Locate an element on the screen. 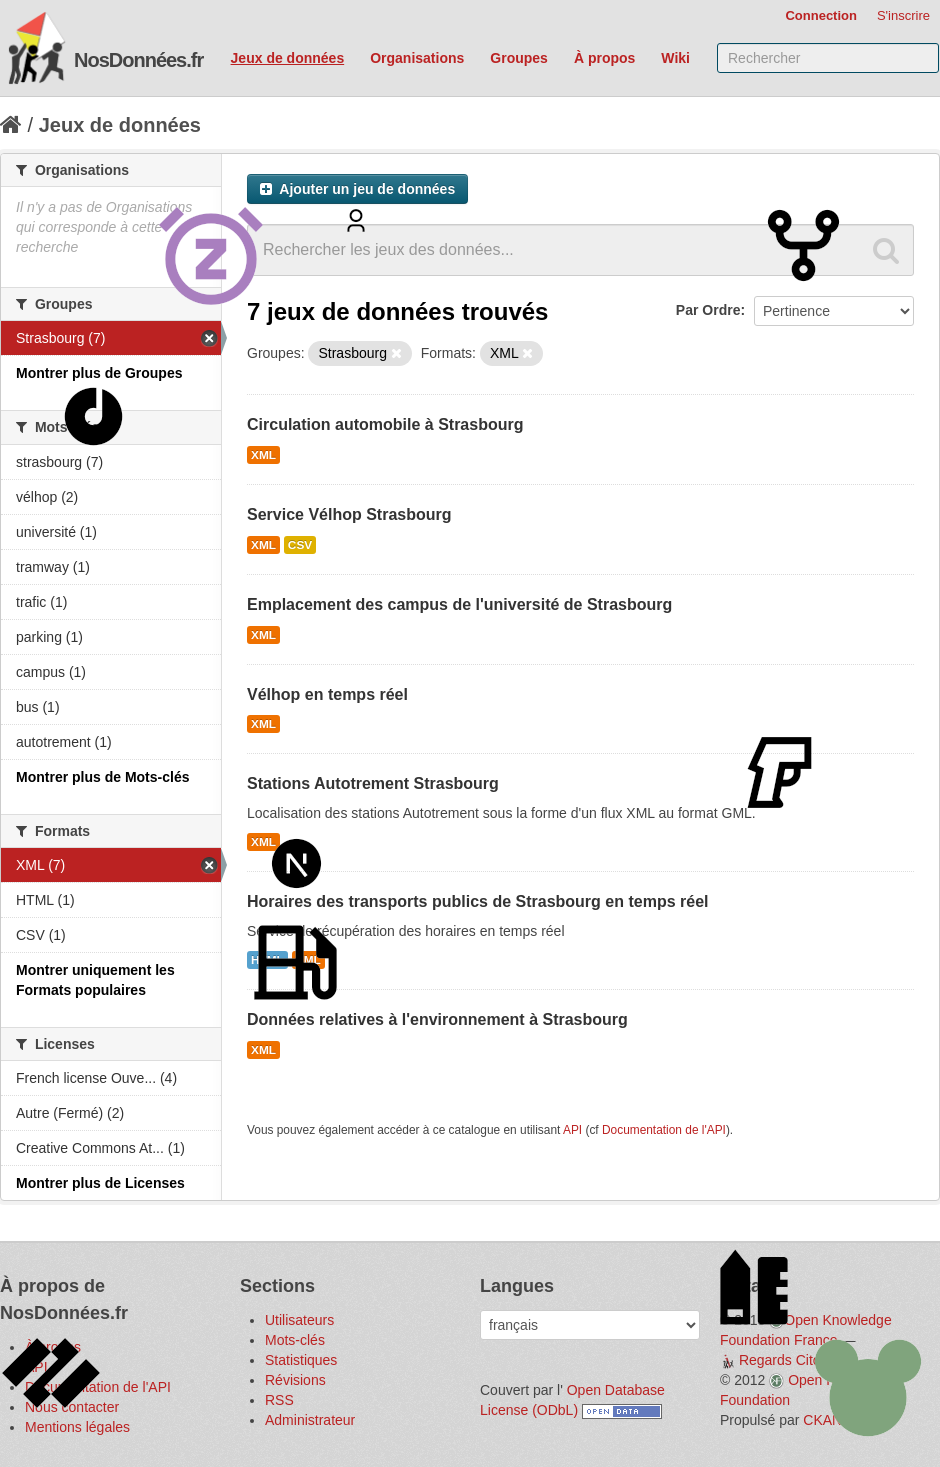 The image size is (940, 1467). access design or editing tools is located at coordinates (754, 1287).